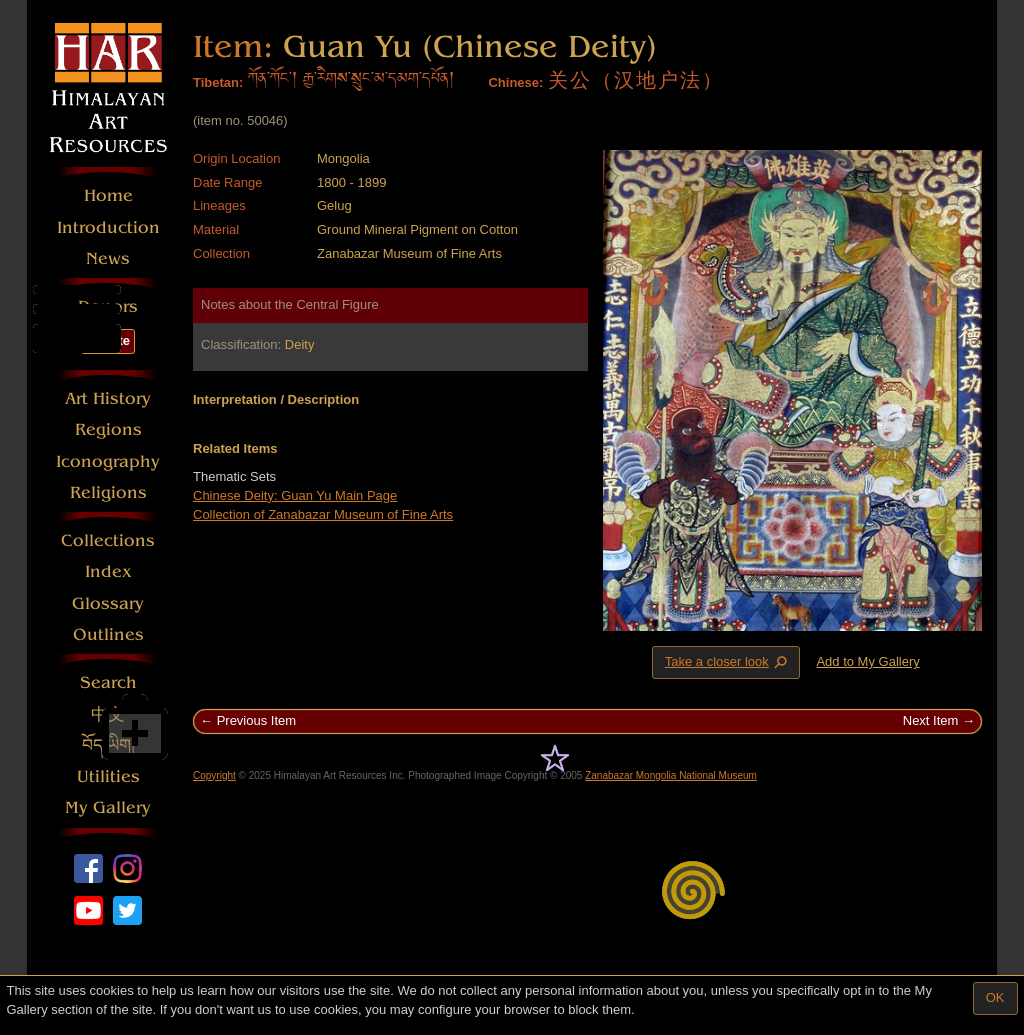 The image size is (1024, 1035). I want to click on access medical services or healthcare information, so click(135, 727).